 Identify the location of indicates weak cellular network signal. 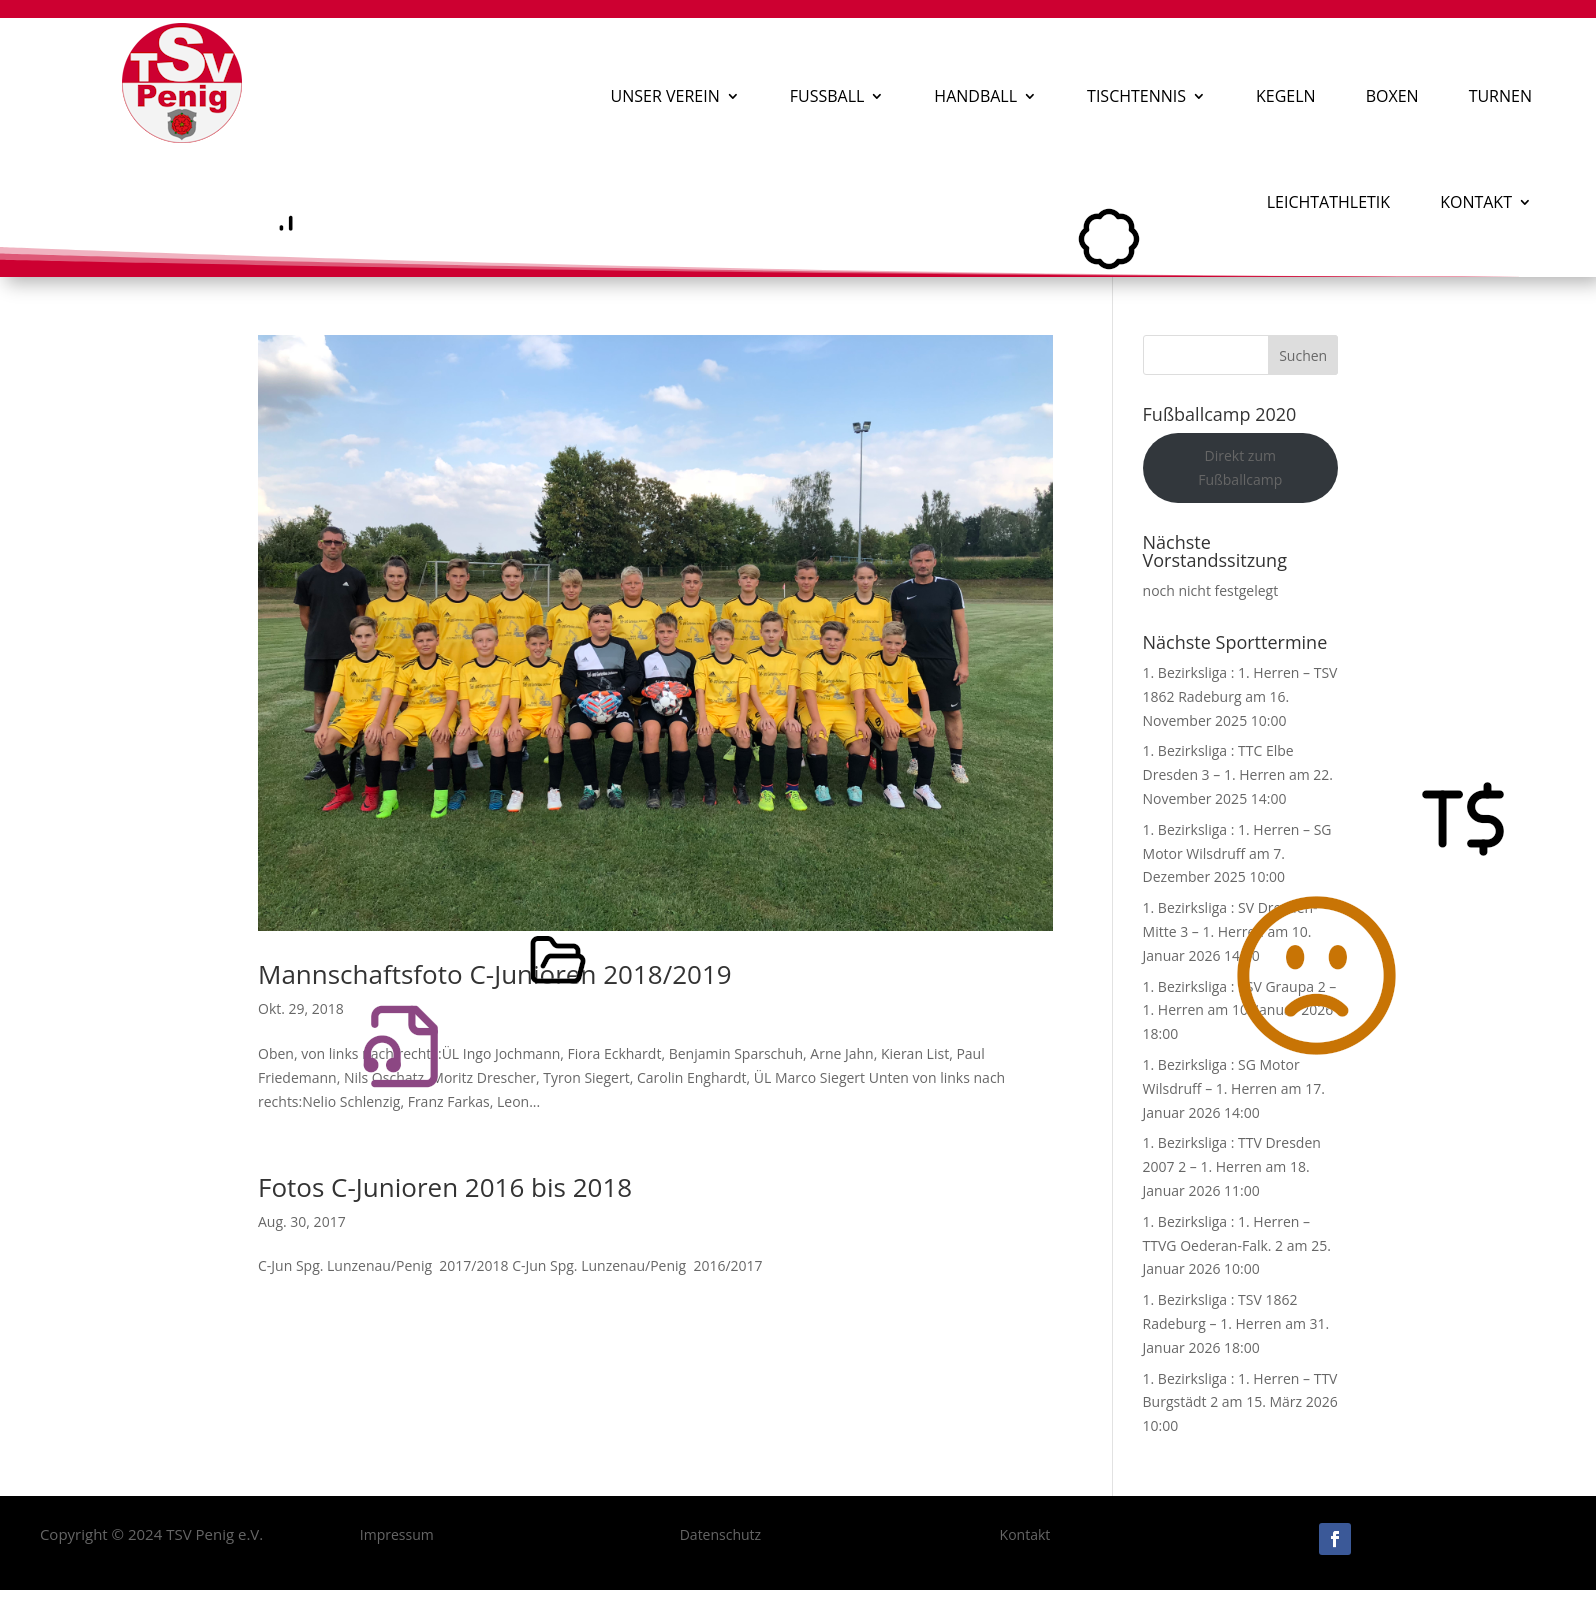
(302, 212).